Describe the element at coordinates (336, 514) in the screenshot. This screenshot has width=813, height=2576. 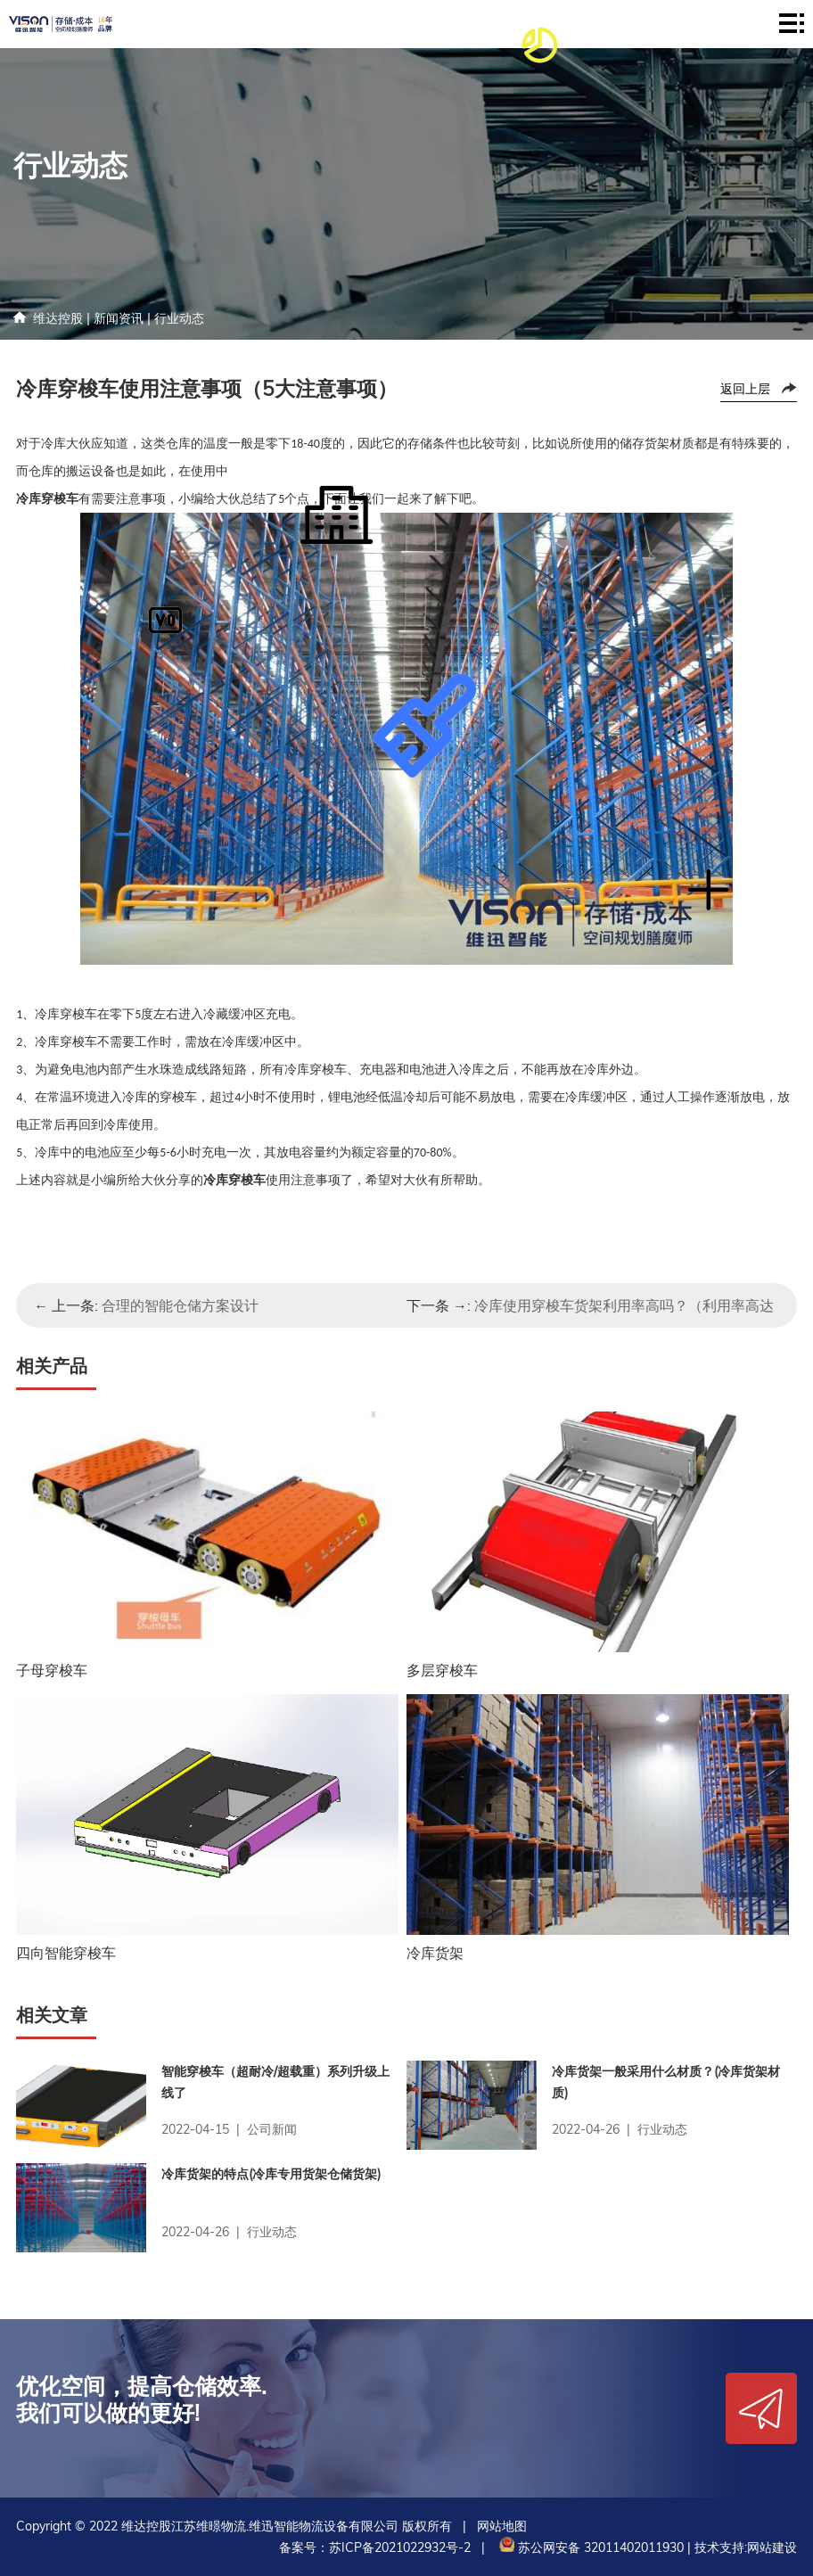
I see `view apartment or residential listings` at that location.